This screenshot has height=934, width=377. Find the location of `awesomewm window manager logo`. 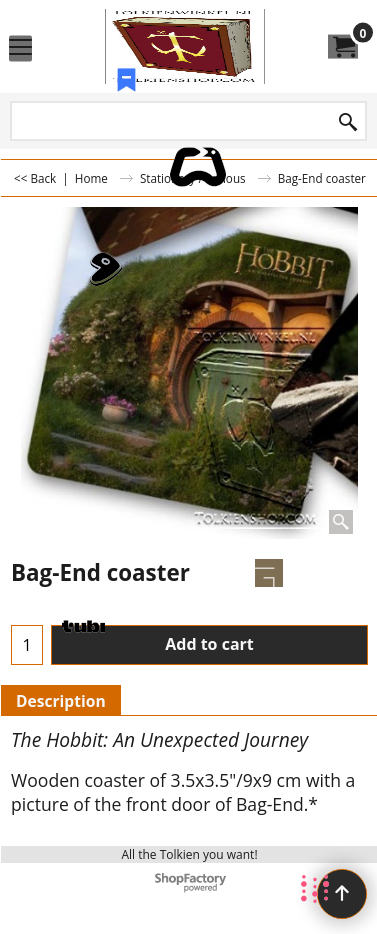

awesomewm window manager logo is located at coordinates (269, 573).